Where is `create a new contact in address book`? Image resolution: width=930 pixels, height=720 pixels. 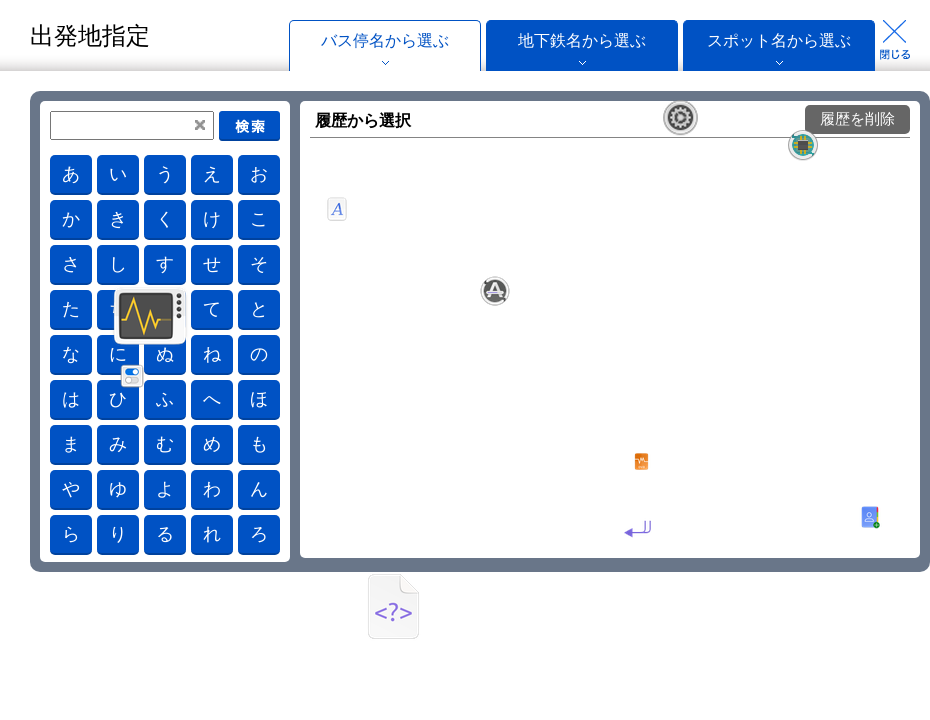 create a new contact in address book is located at coordinates (870, 517).